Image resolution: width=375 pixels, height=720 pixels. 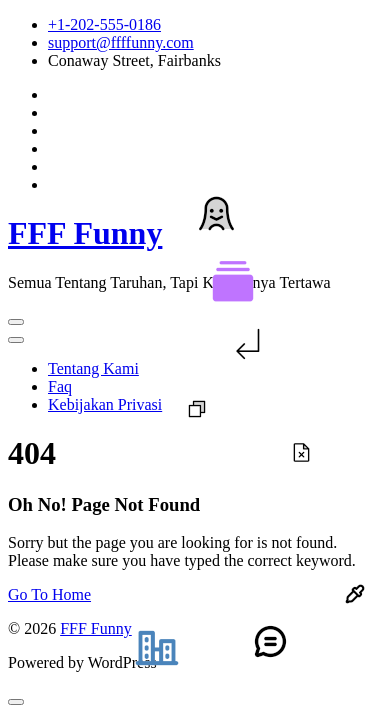 What do you see at coordinates (355, 594) in the screenshot?
I see `pick a color from the canvas` at bounding box center [355, 594].